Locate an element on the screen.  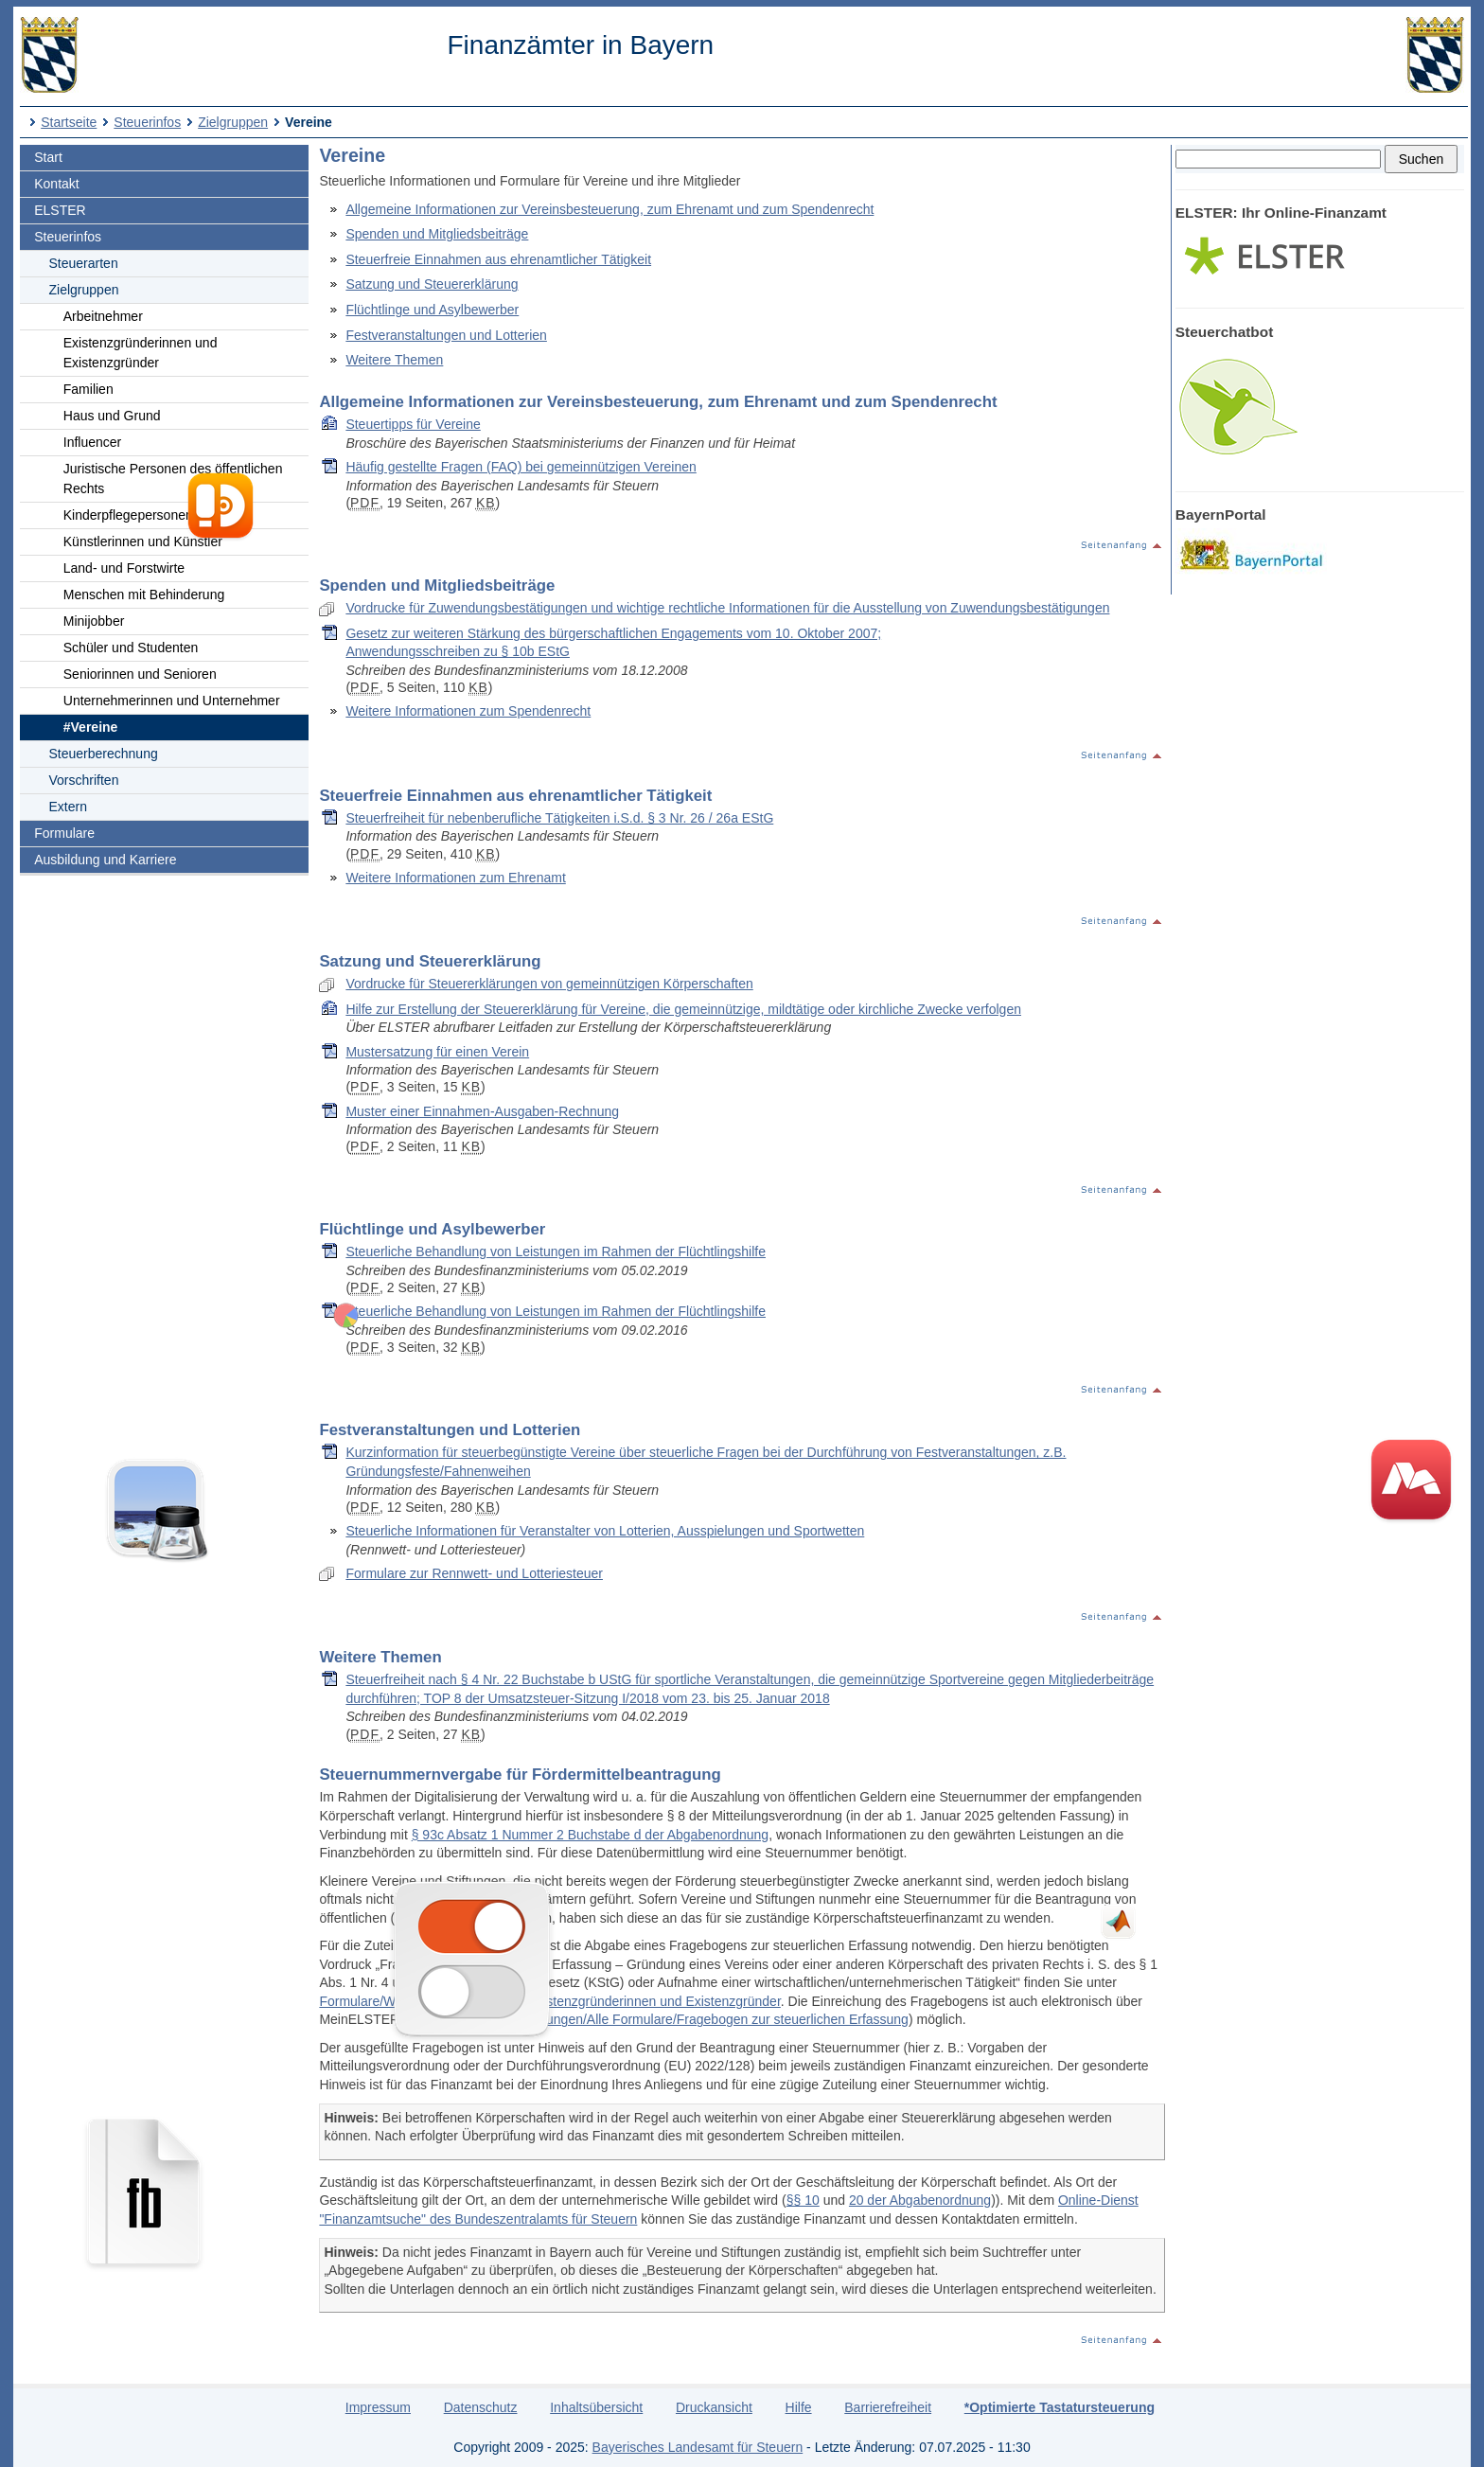
open Preview app to view images and PDFs is located at coordinates (155, 1507).